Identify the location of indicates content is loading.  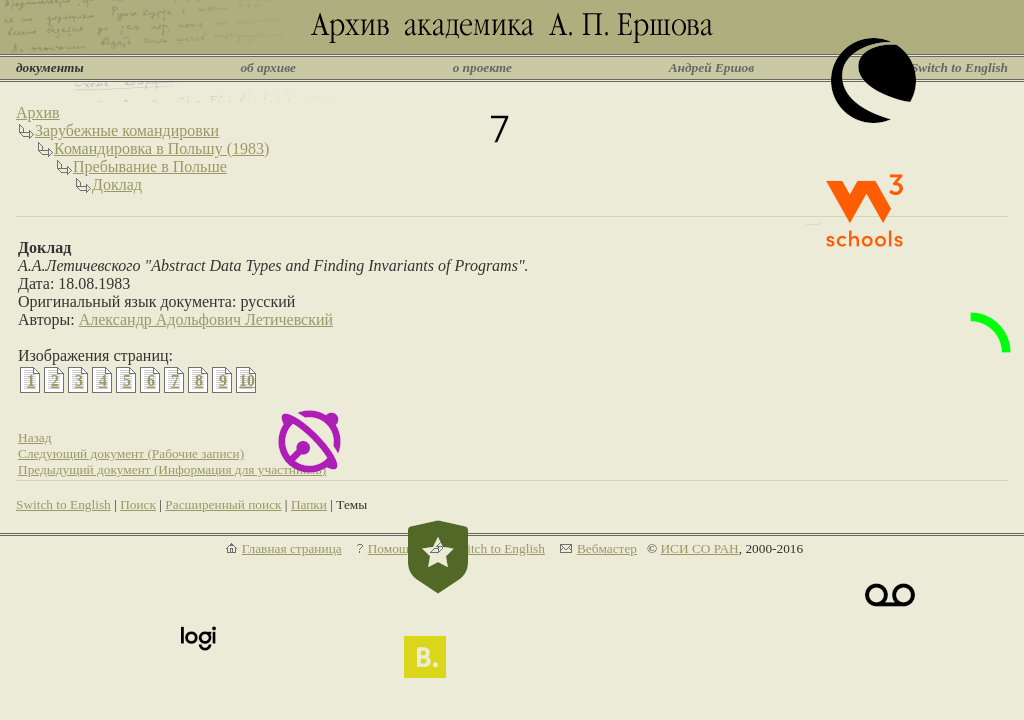
(970, 352).